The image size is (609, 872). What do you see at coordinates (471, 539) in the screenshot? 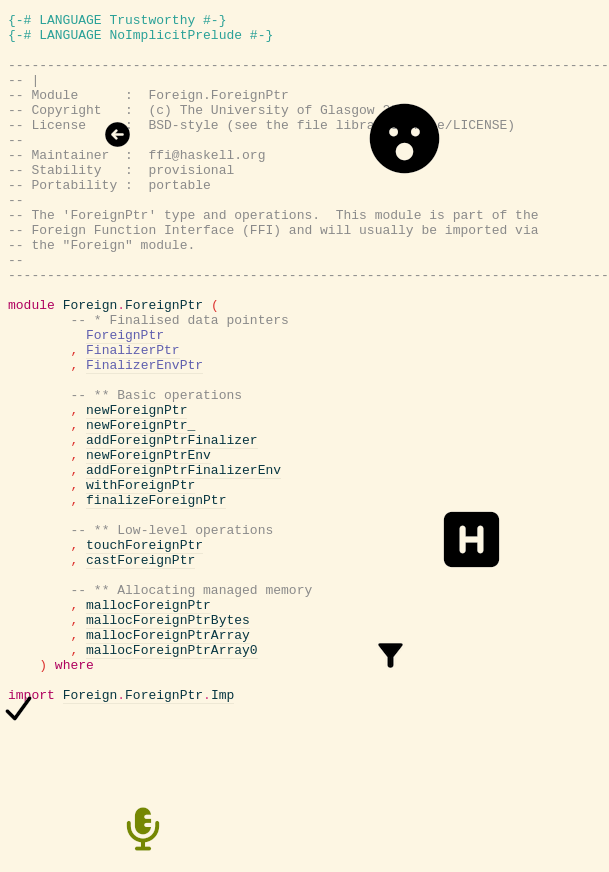
I see `indicates a hospital or medical facility nearby` at bounding box center [471, 539].